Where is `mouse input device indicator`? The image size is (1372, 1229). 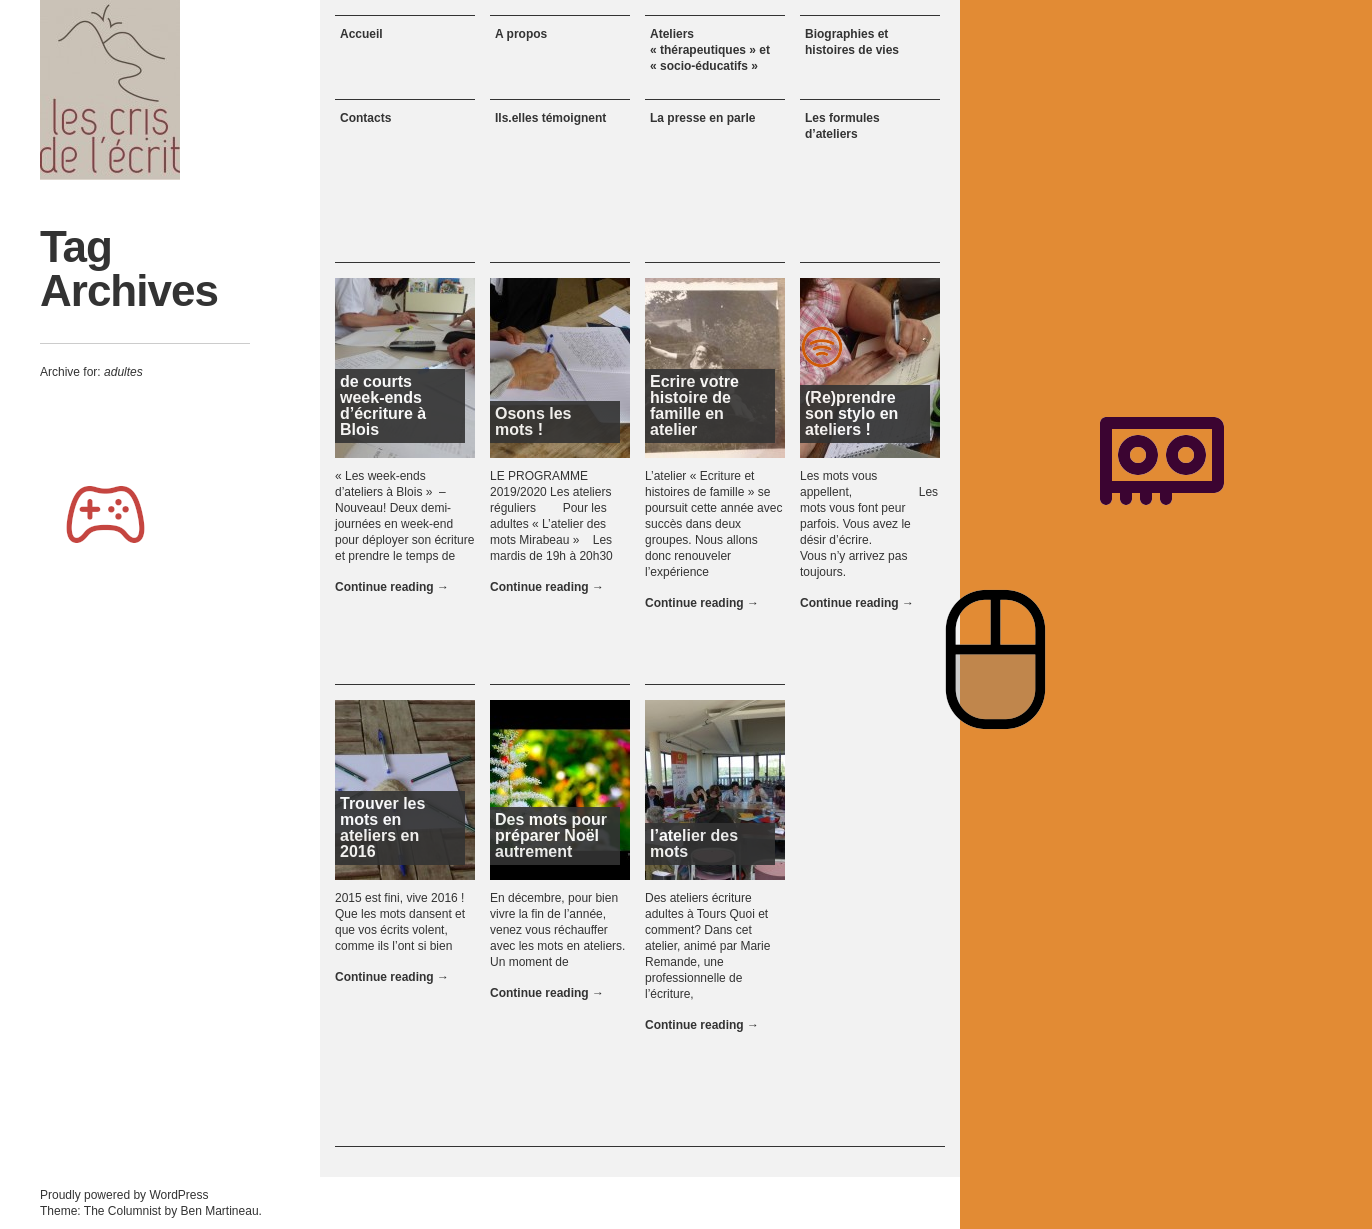 mouse input device indicator is located at coordinates (995, 659).